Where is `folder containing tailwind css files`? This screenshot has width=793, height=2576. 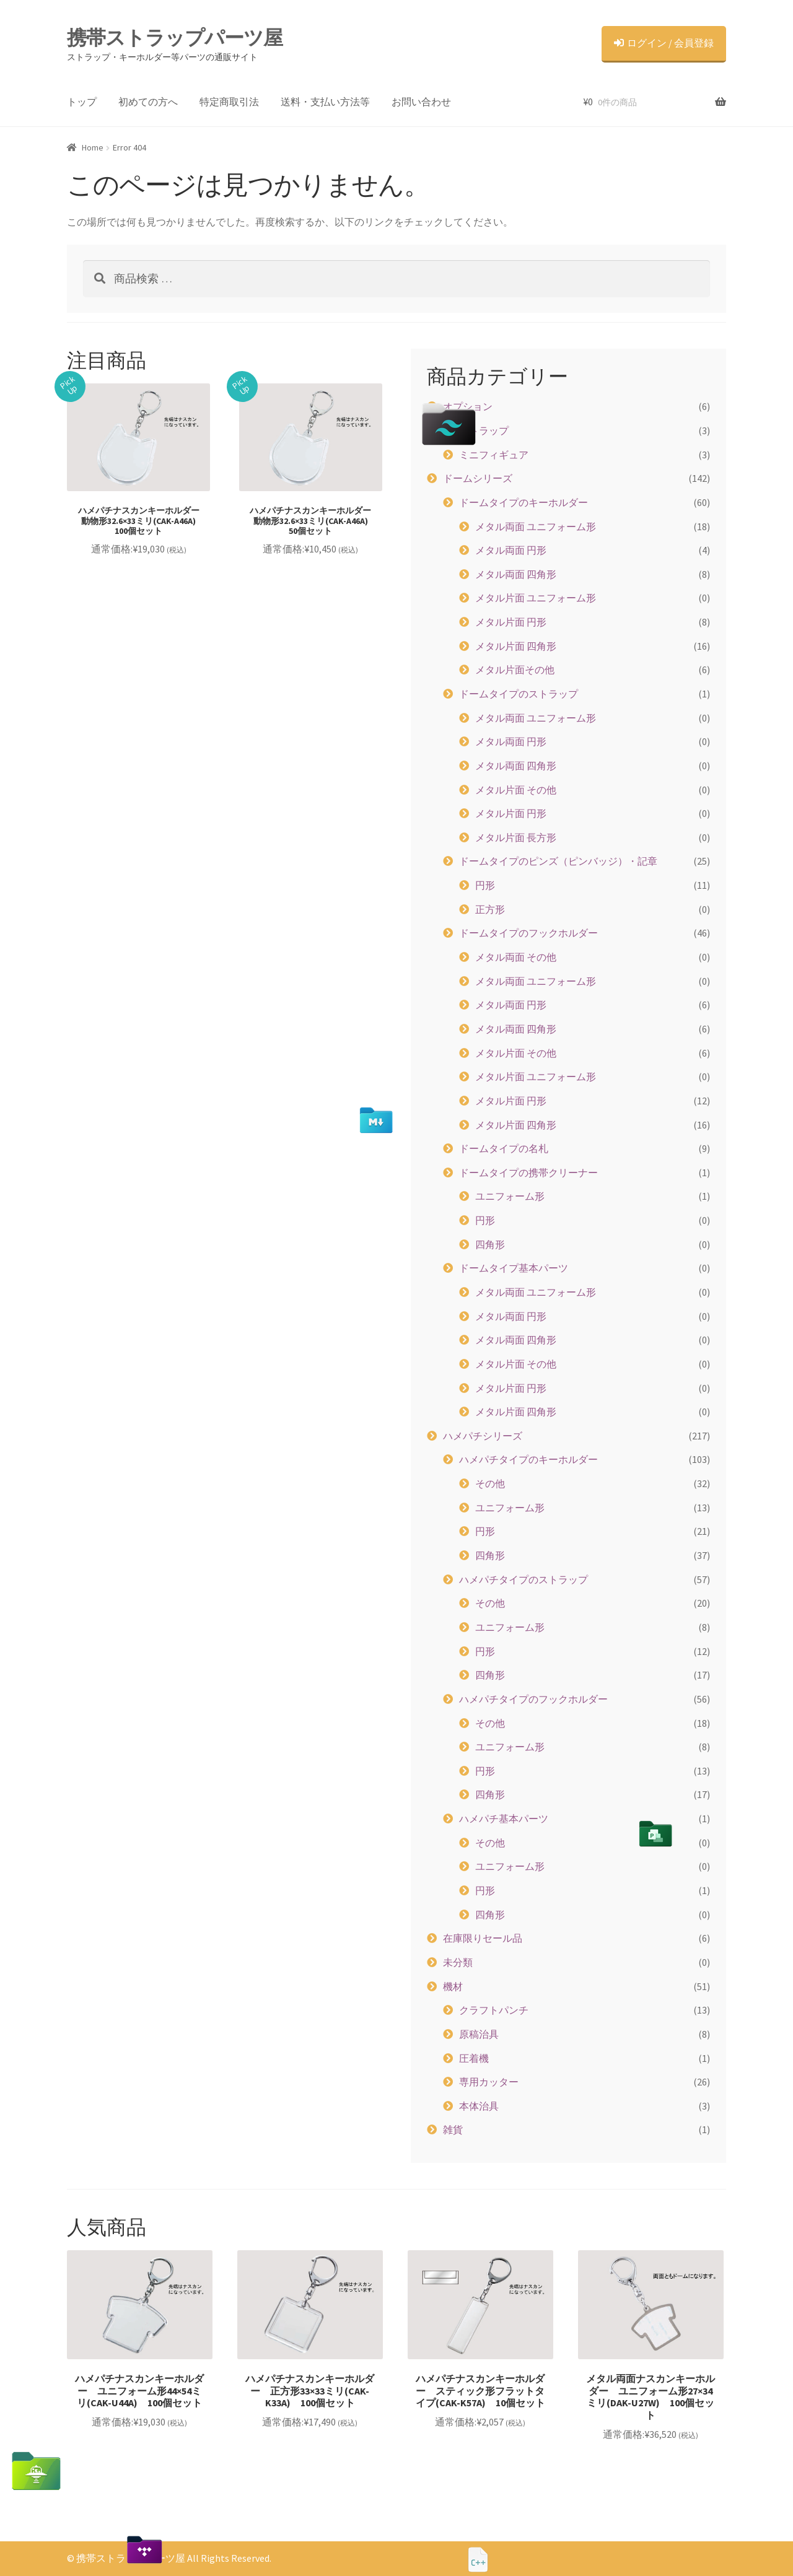 folder containing tailwind css files is located at coordinates (449, 426).